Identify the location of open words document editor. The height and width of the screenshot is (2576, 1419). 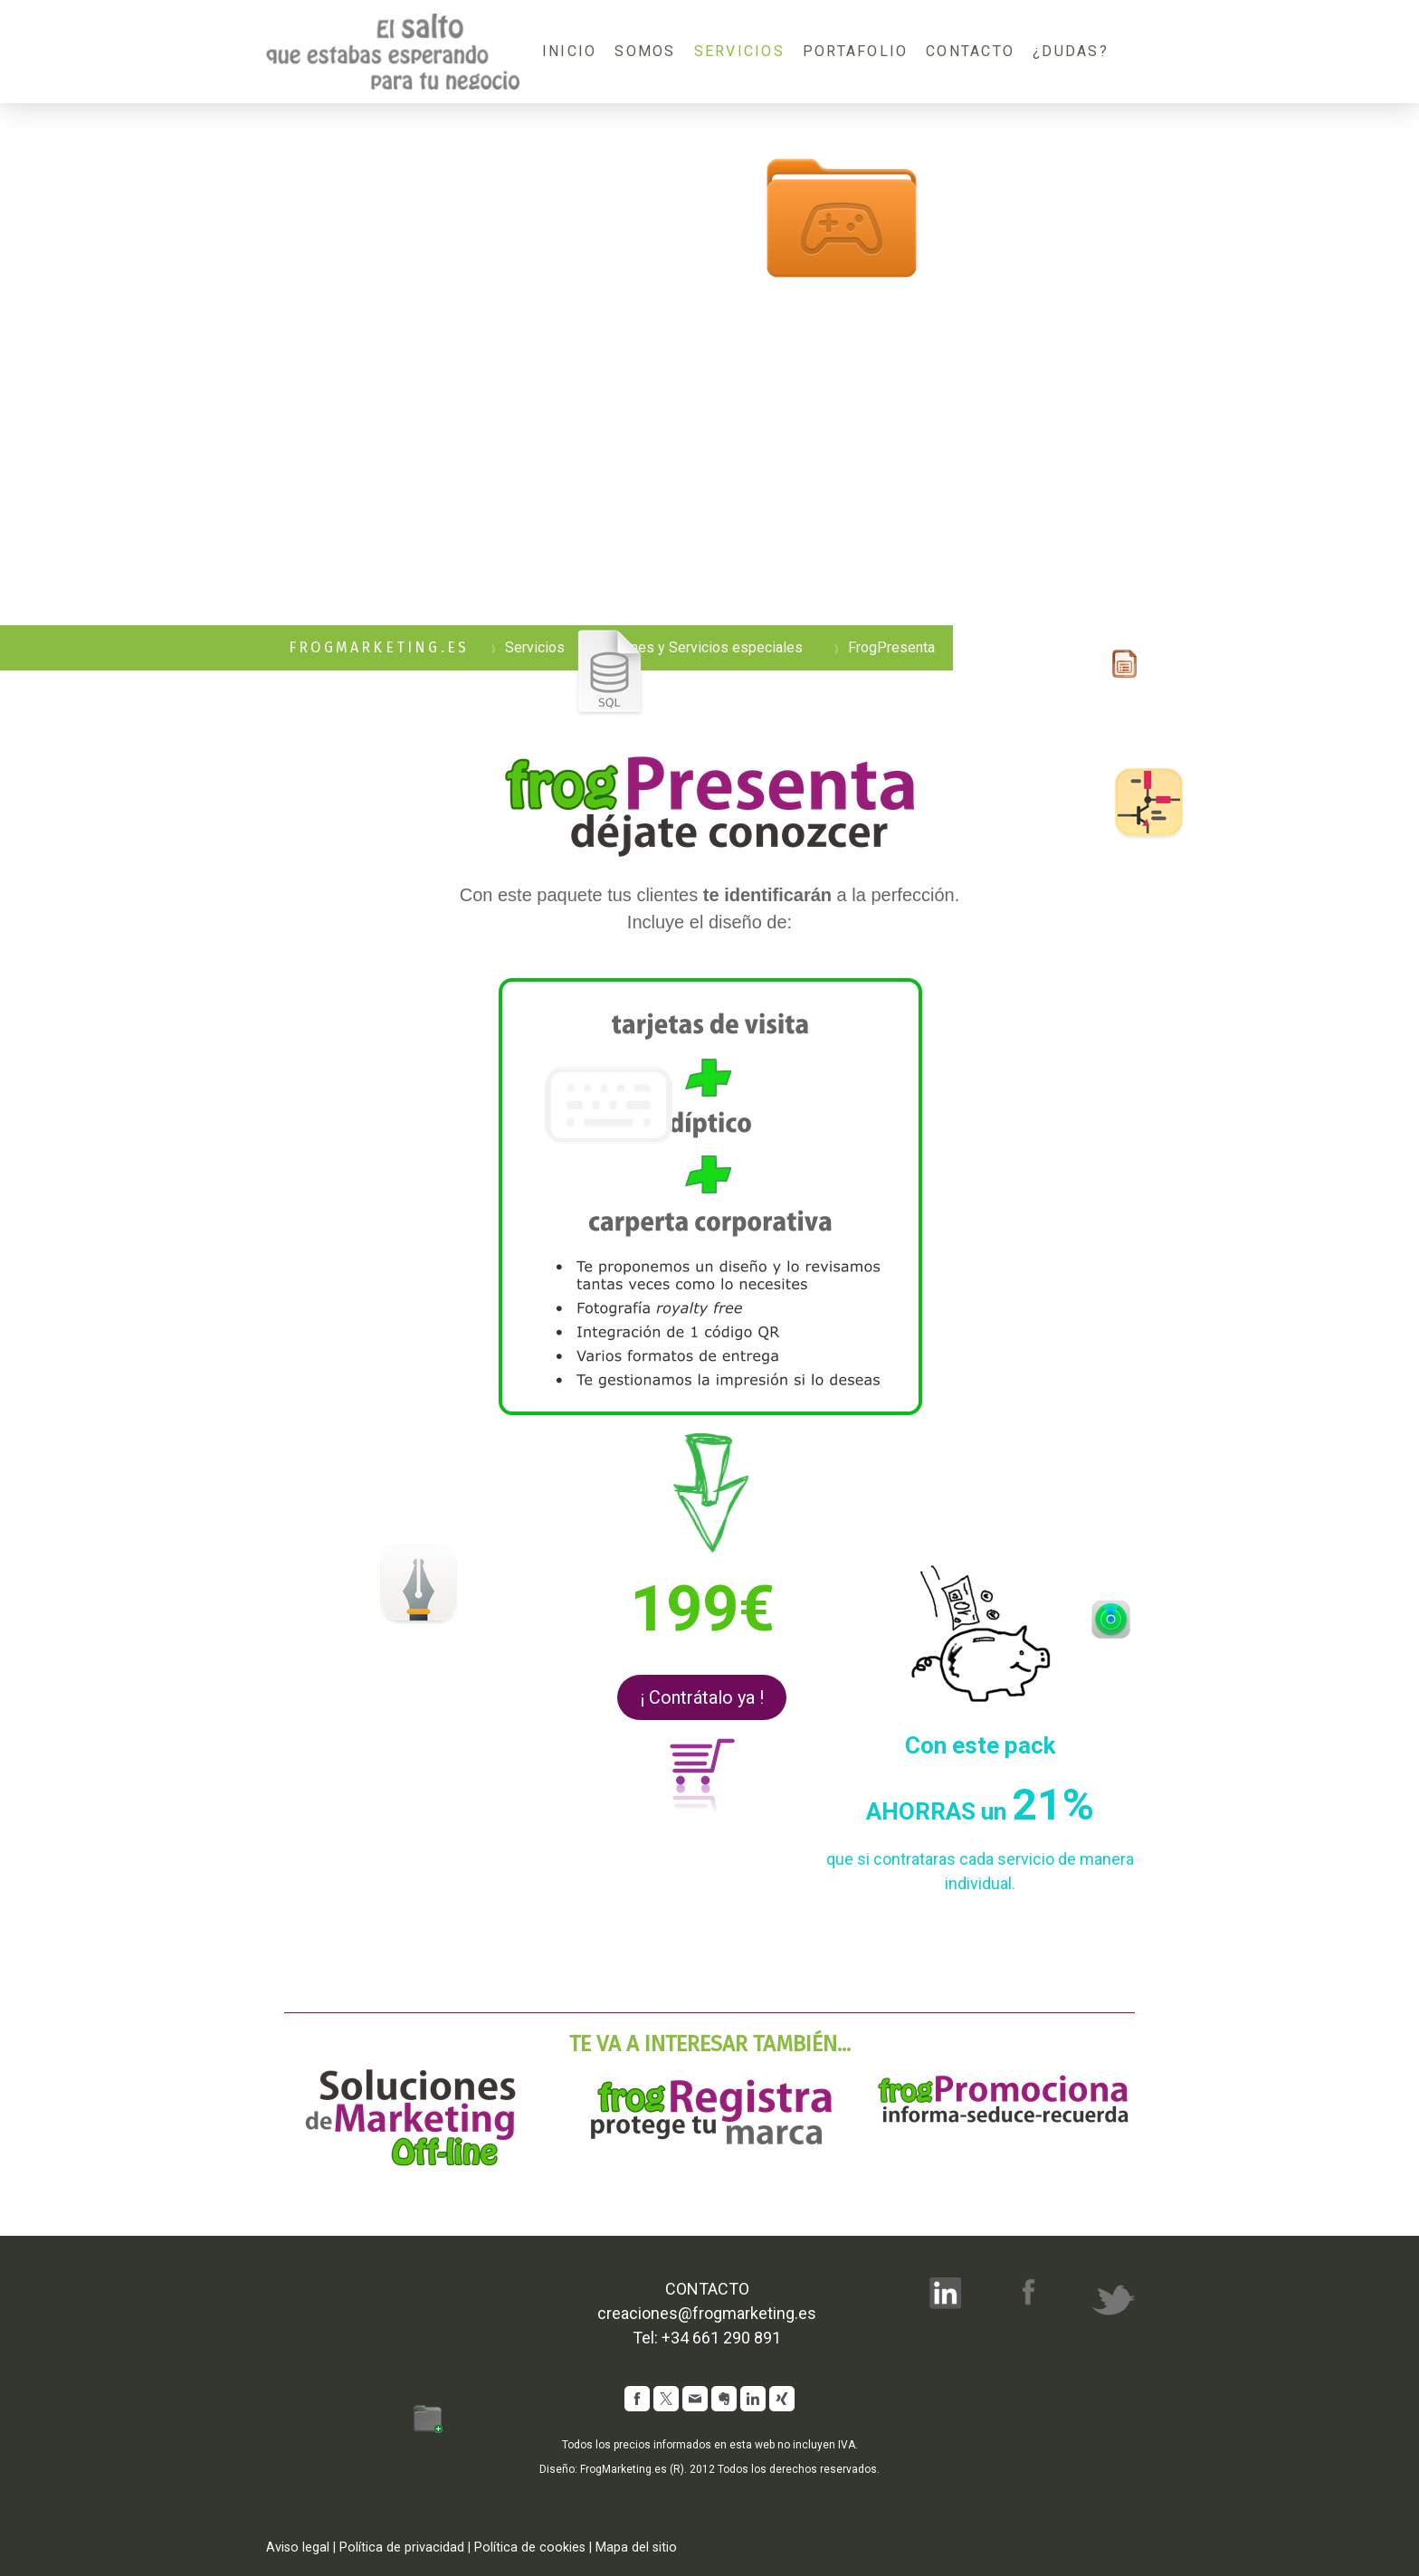
(418, 1583).